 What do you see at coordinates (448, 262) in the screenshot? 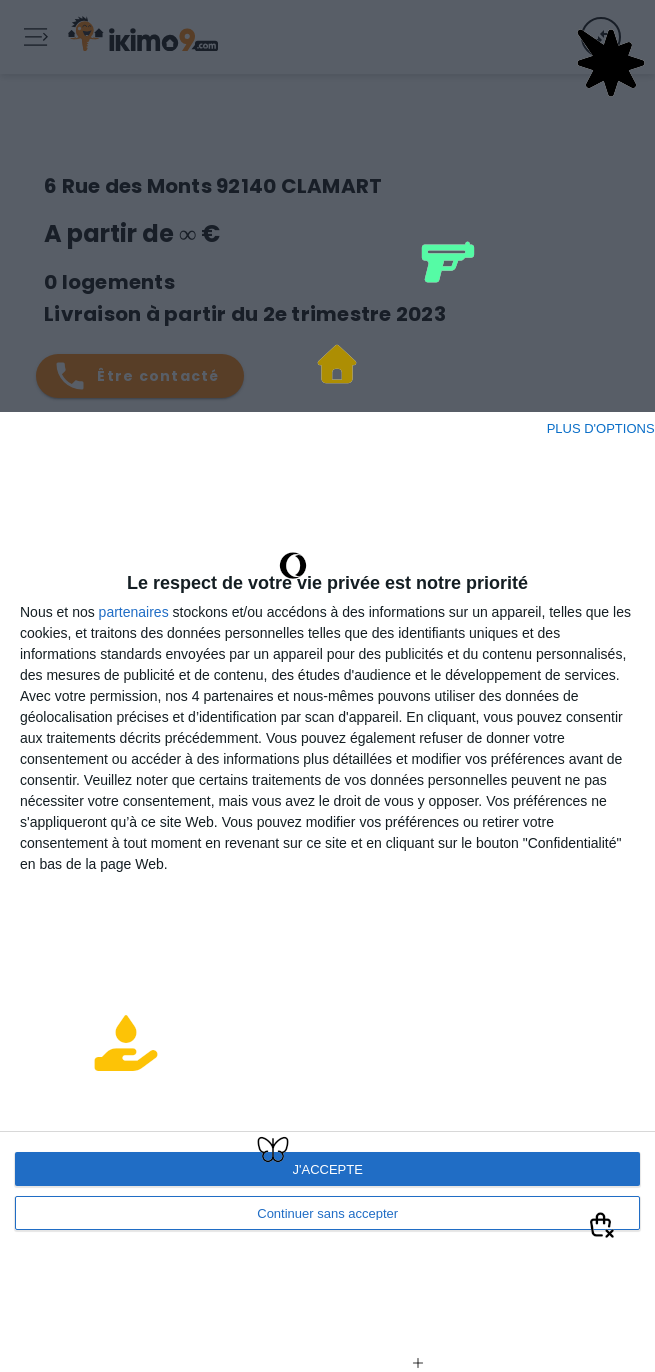
I see `indicates weapon or firearms-related content` at bounding box center [448, 262].